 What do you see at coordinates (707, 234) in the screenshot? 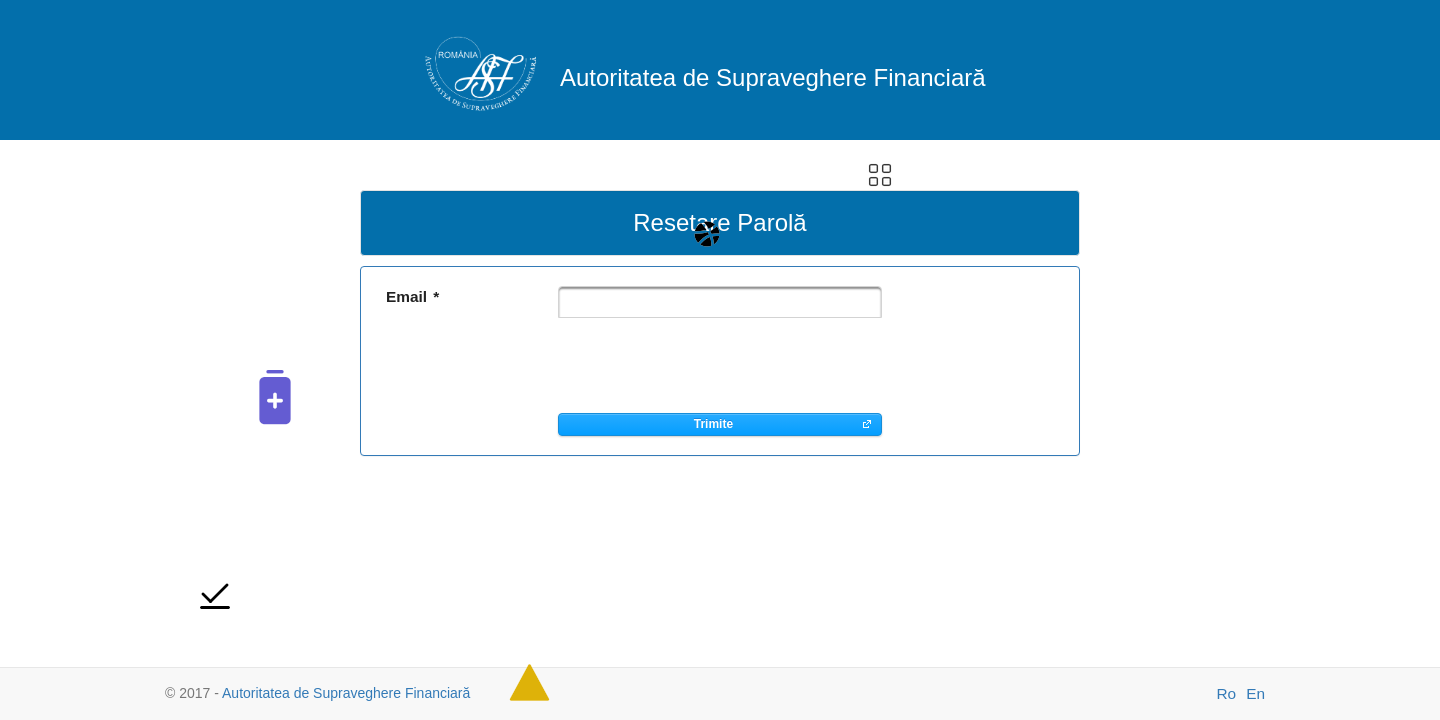
I see `visit dribbble profile or portfolio` at bounding box center [707, 234].